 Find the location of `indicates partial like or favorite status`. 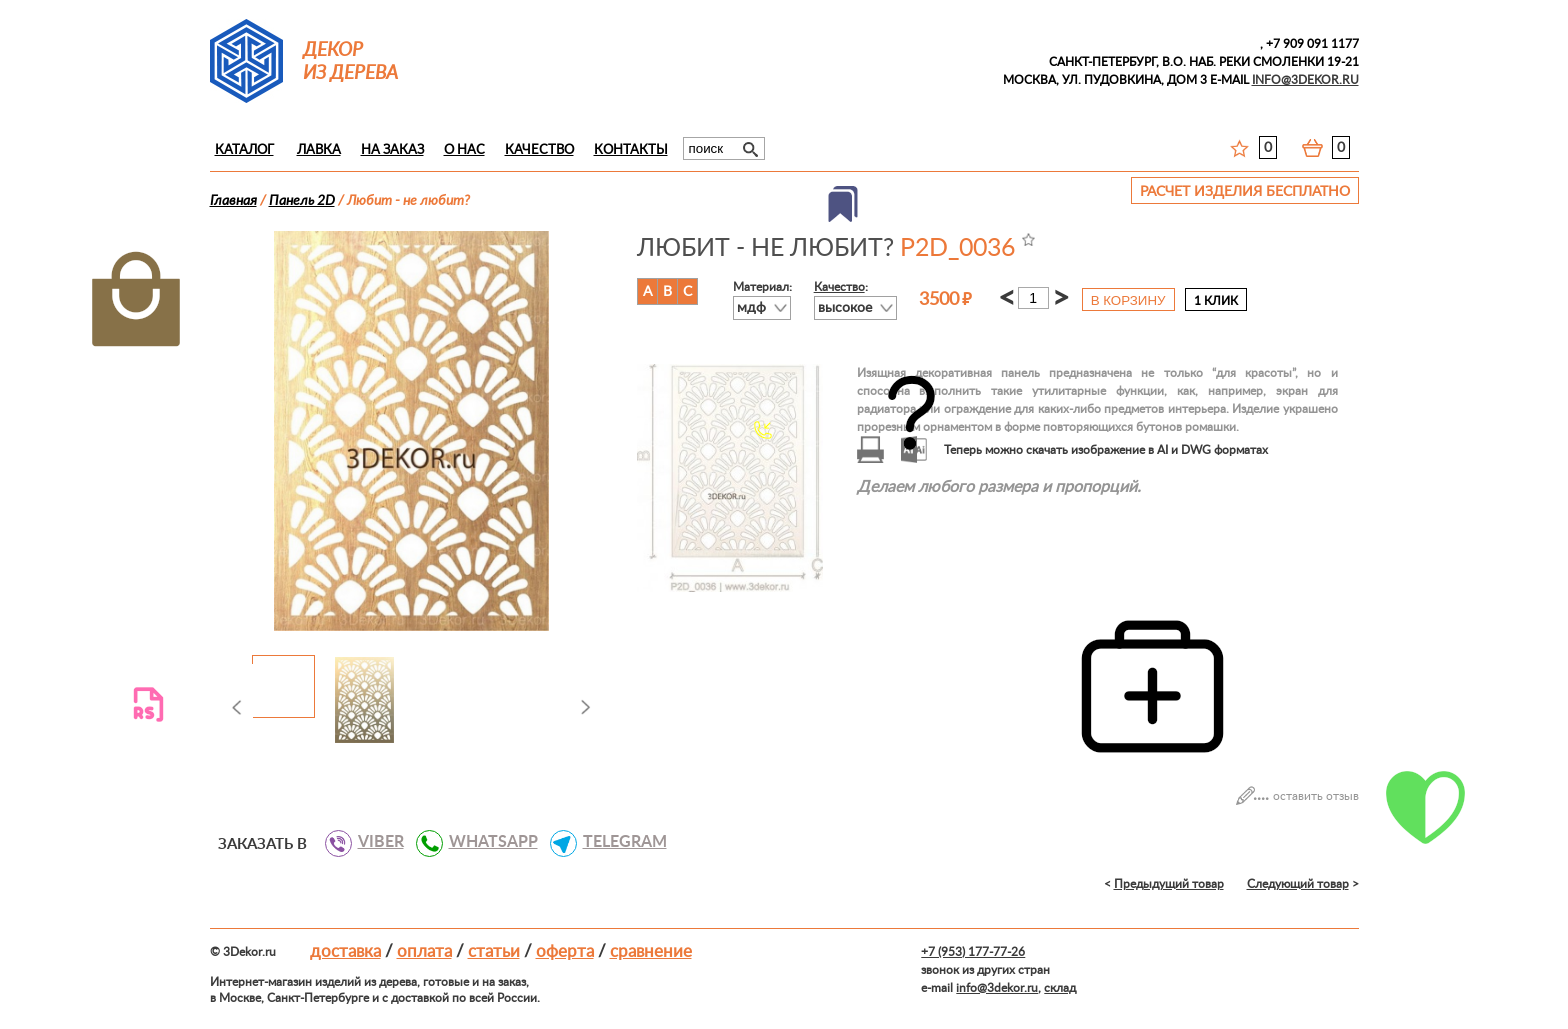

indicates partial like or favorite status is located at coordinates (1425, 807).